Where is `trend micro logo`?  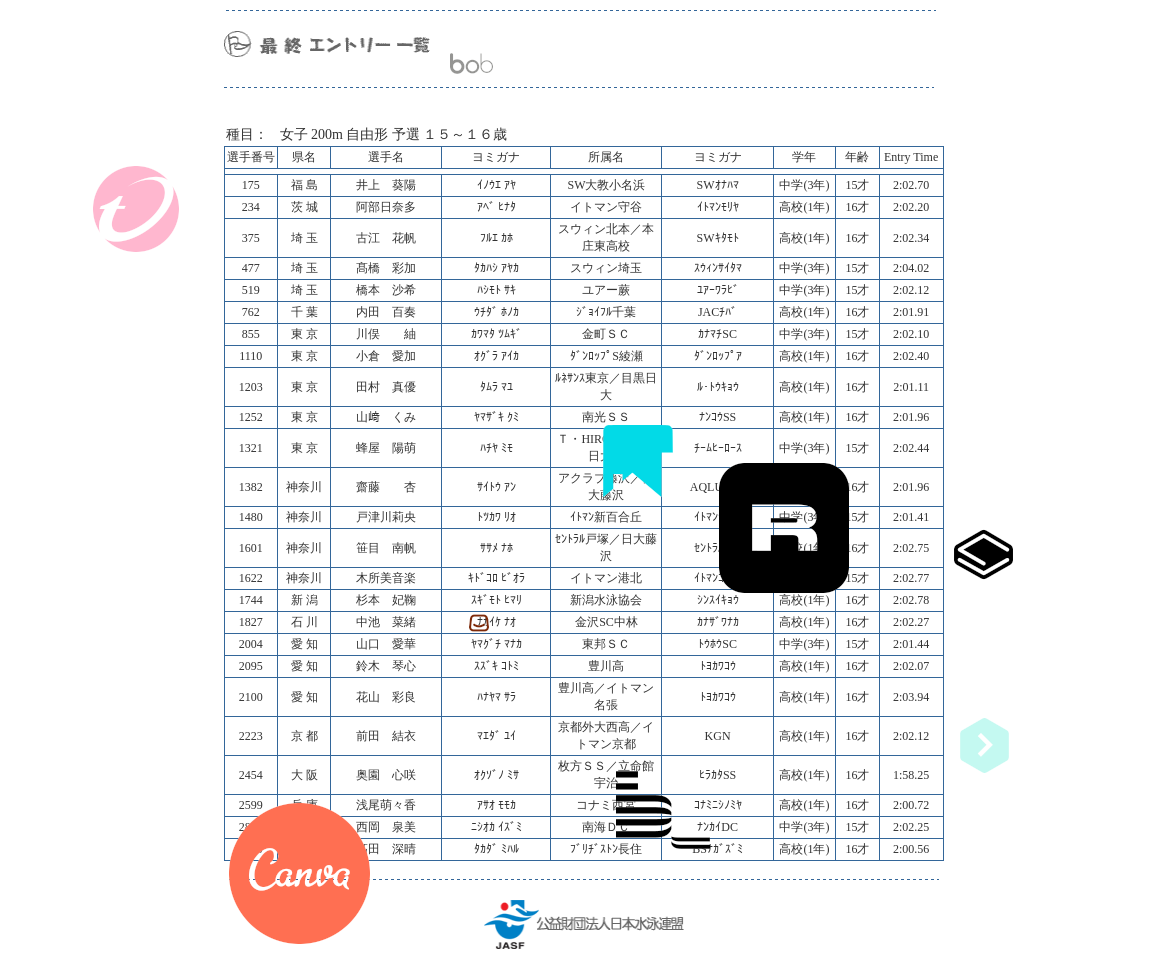 trend micro logo is located at coordinates (136, 209).